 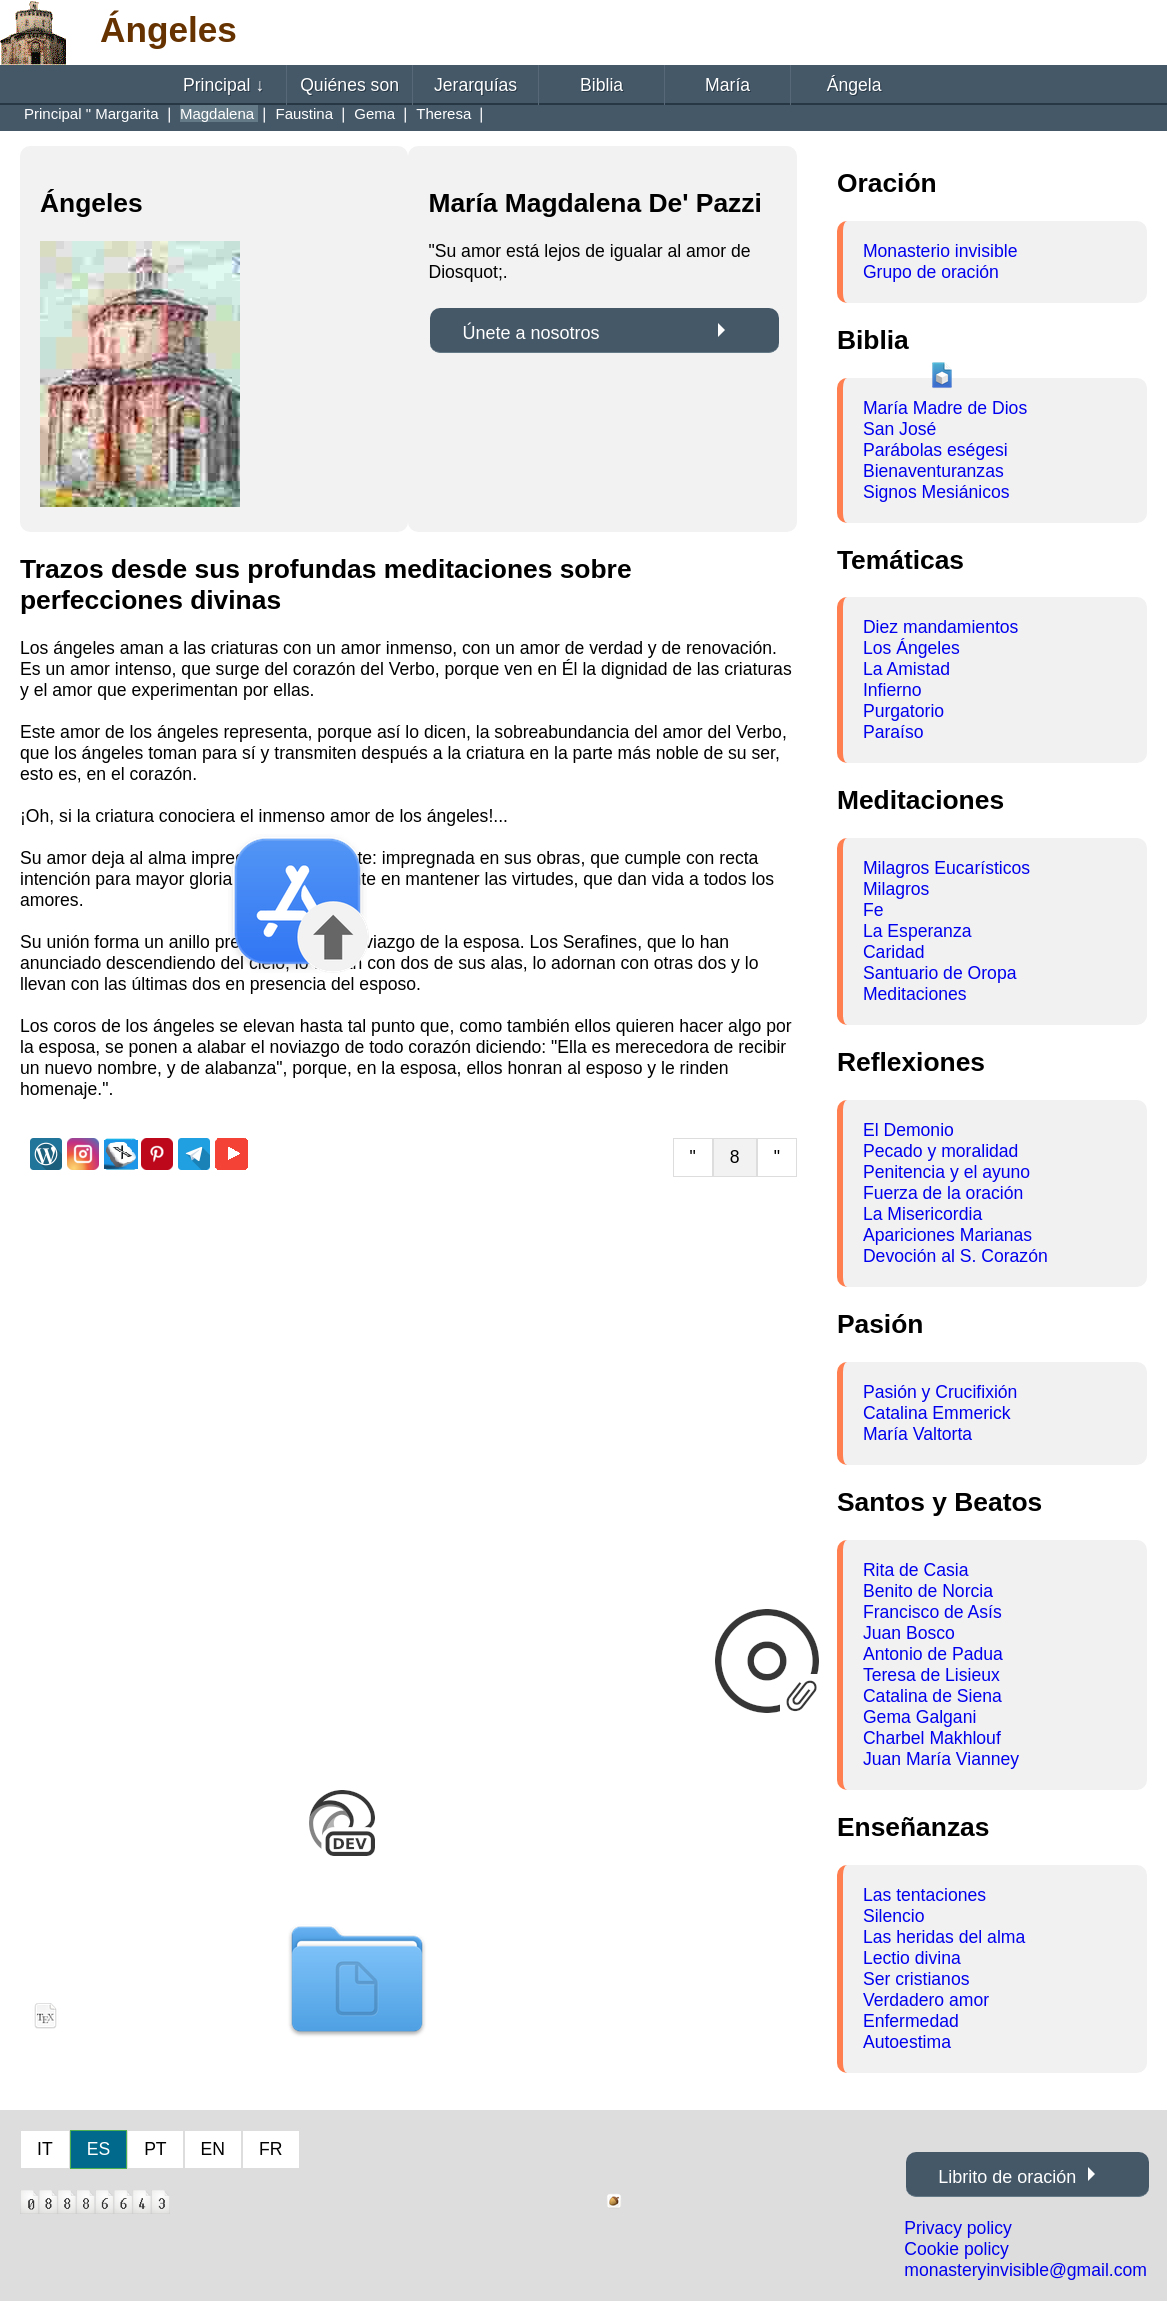 I want to click on attach data from optical disc, so click(x=767, y=1661).